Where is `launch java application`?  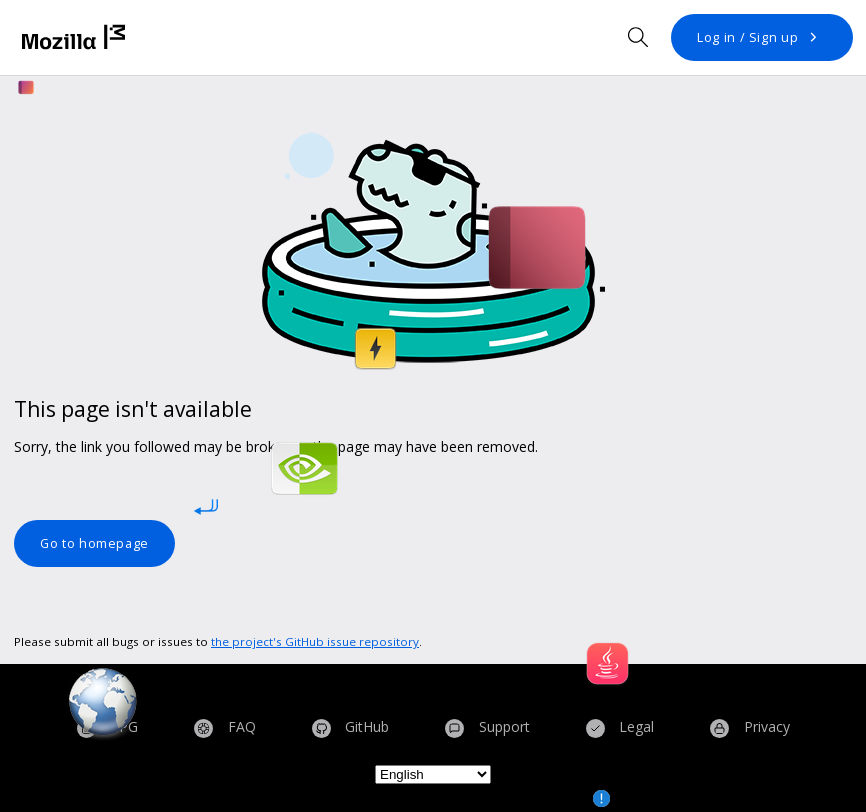
launch java application is located at coordinates (607, 663).